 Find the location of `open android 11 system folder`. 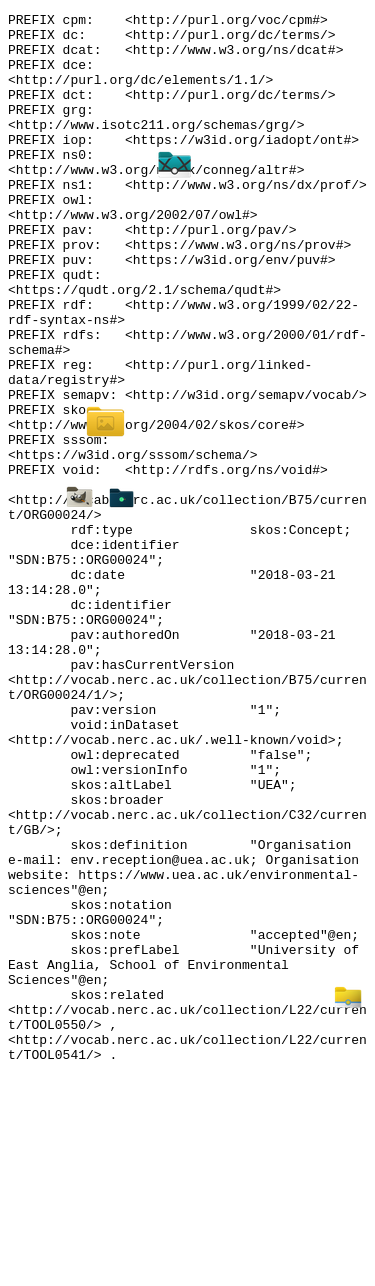

open android 11 system folder is located at coordinates (121, 498).